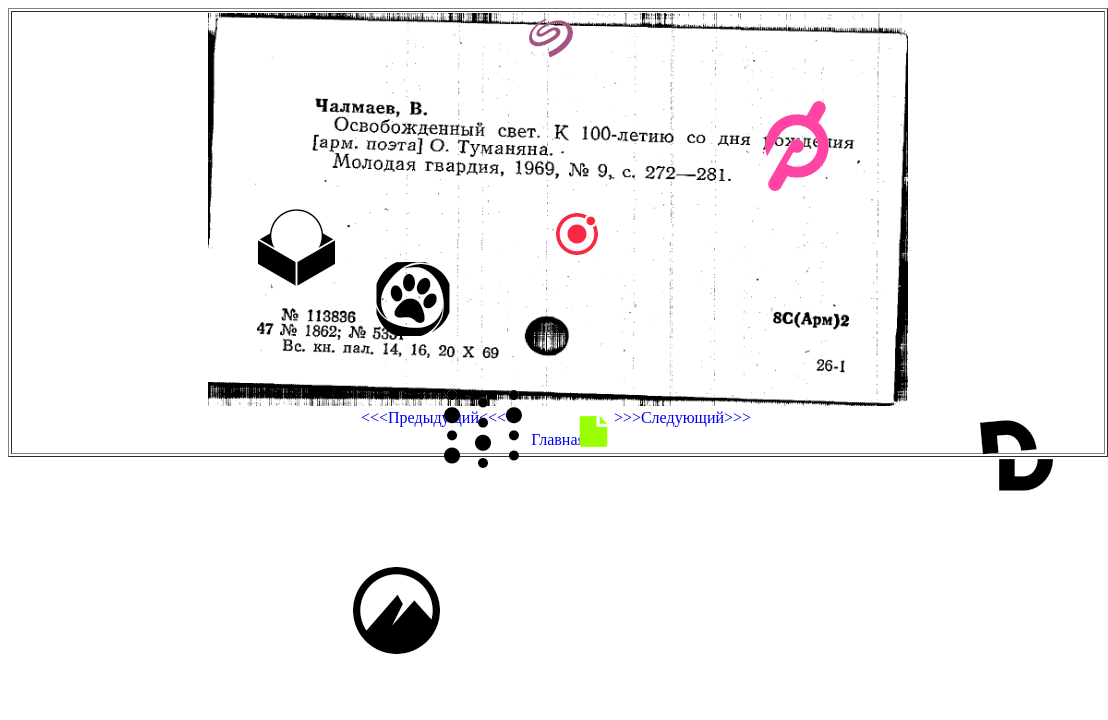  I want to click on open weights & biases dashboard, so click(483, 429).